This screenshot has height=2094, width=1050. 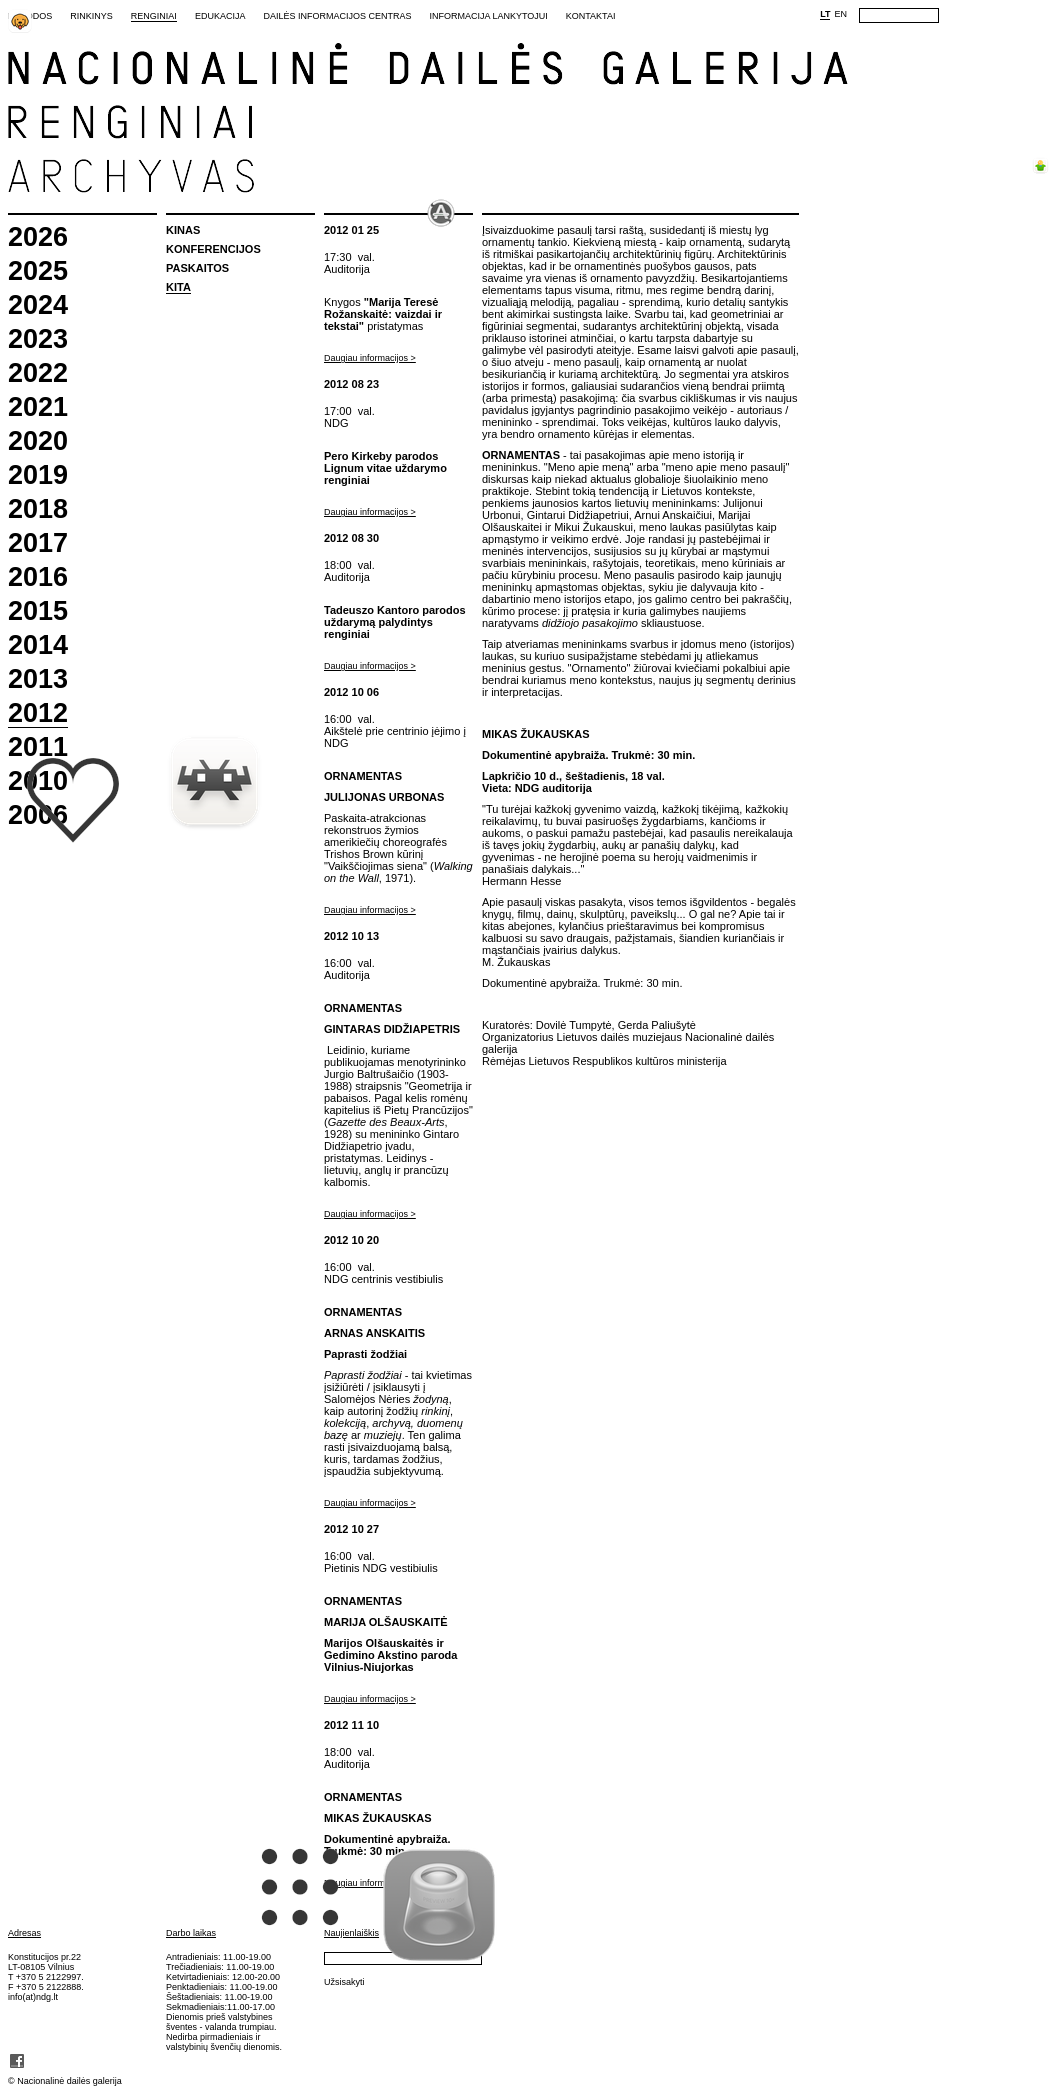 I want to click on view community or social applications, so click(x=73, y=799).